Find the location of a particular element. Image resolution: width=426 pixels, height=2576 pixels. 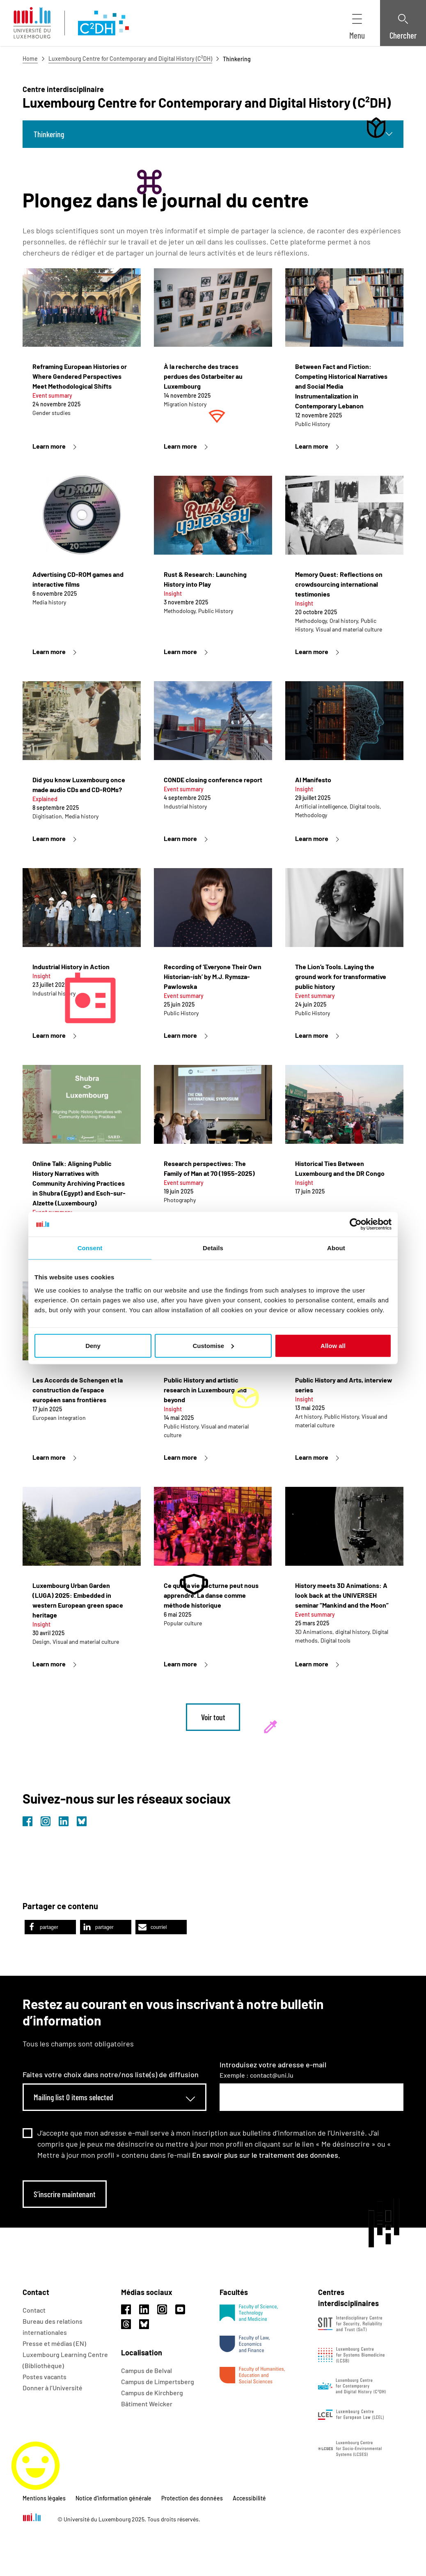

add an emoji or reaction is located at coordinates (35, 2465).